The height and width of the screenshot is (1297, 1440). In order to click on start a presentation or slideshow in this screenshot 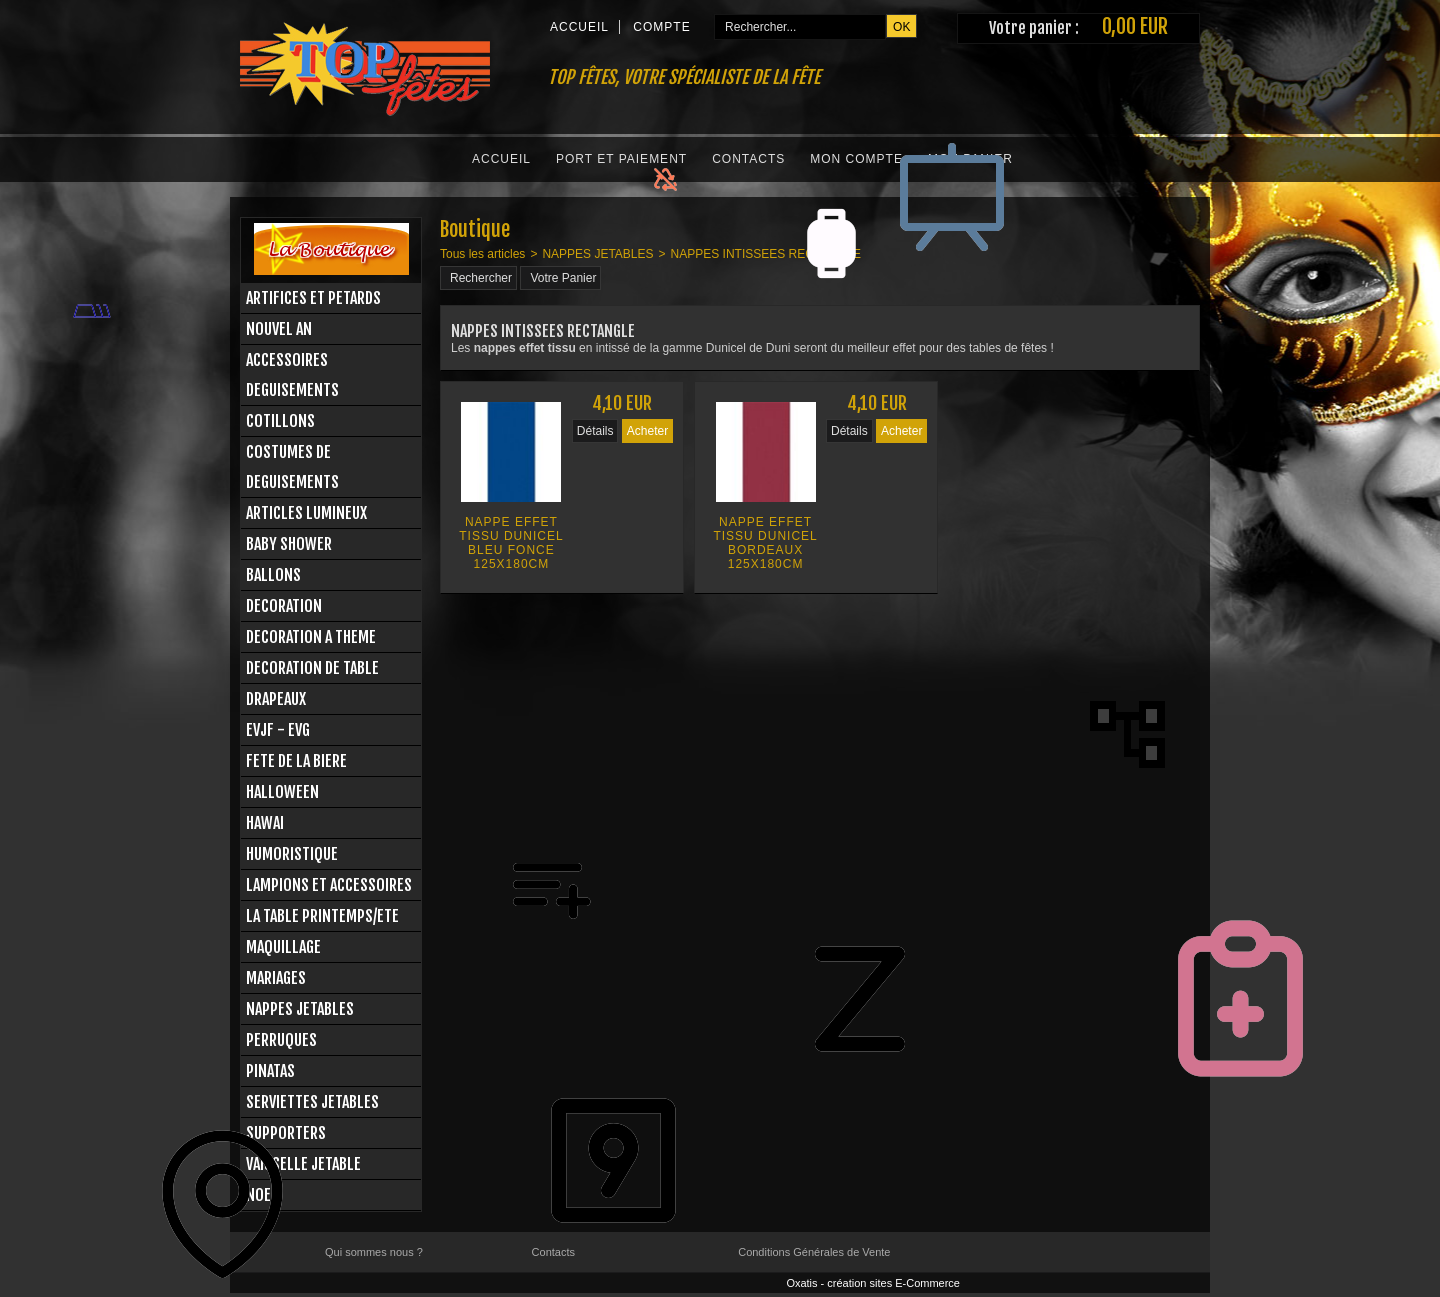, I will do `click(952, 199)`.